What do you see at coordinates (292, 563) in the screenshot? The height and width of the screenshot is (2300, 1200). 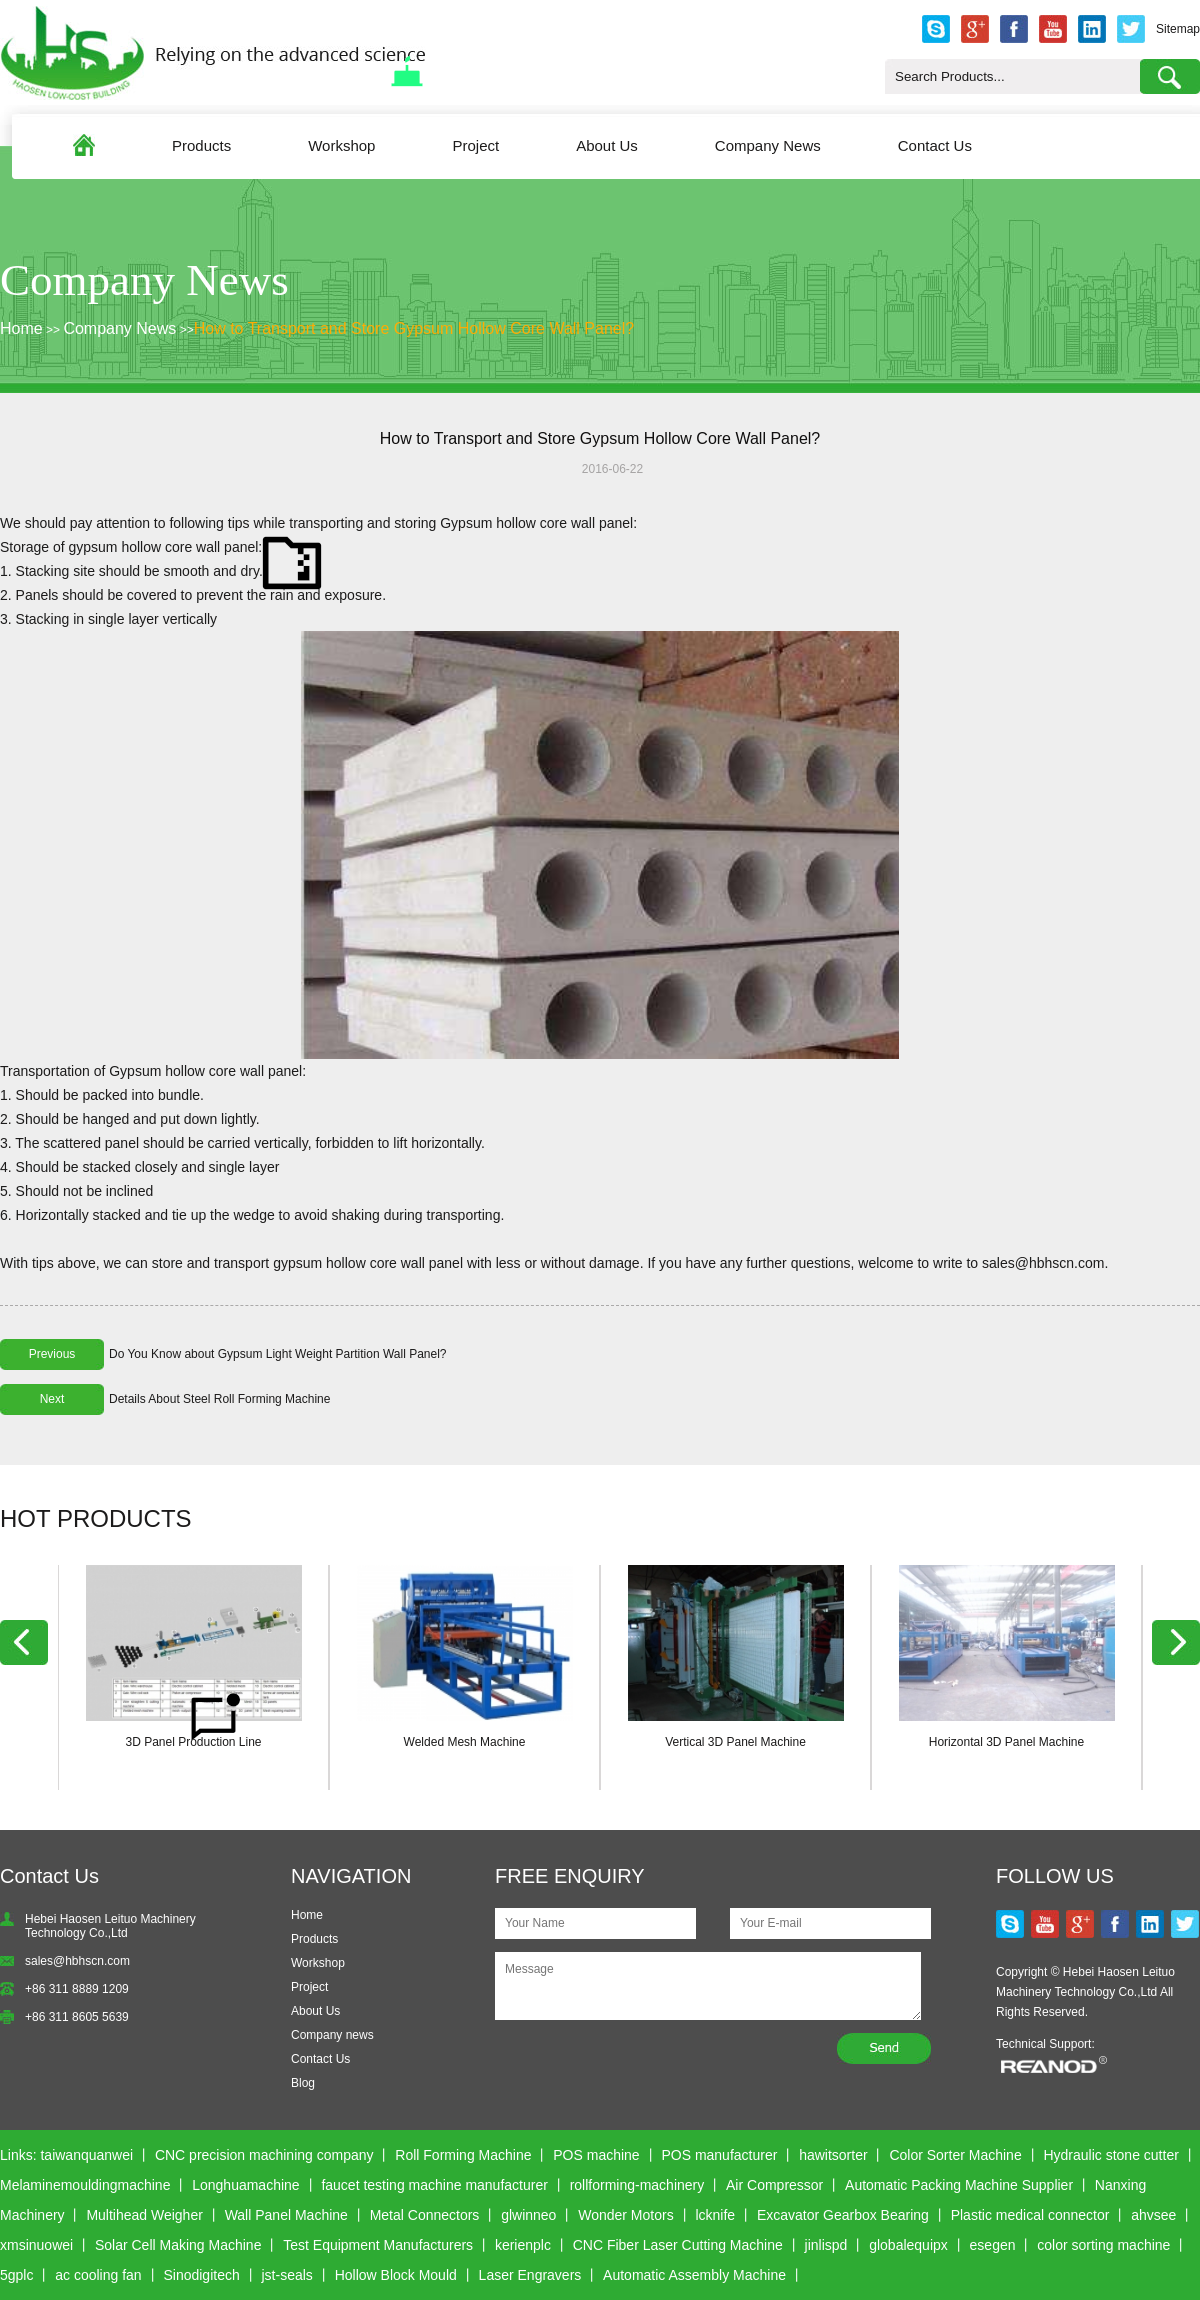 I see `access compressed or zipped files` at bounding box center [292, 563].